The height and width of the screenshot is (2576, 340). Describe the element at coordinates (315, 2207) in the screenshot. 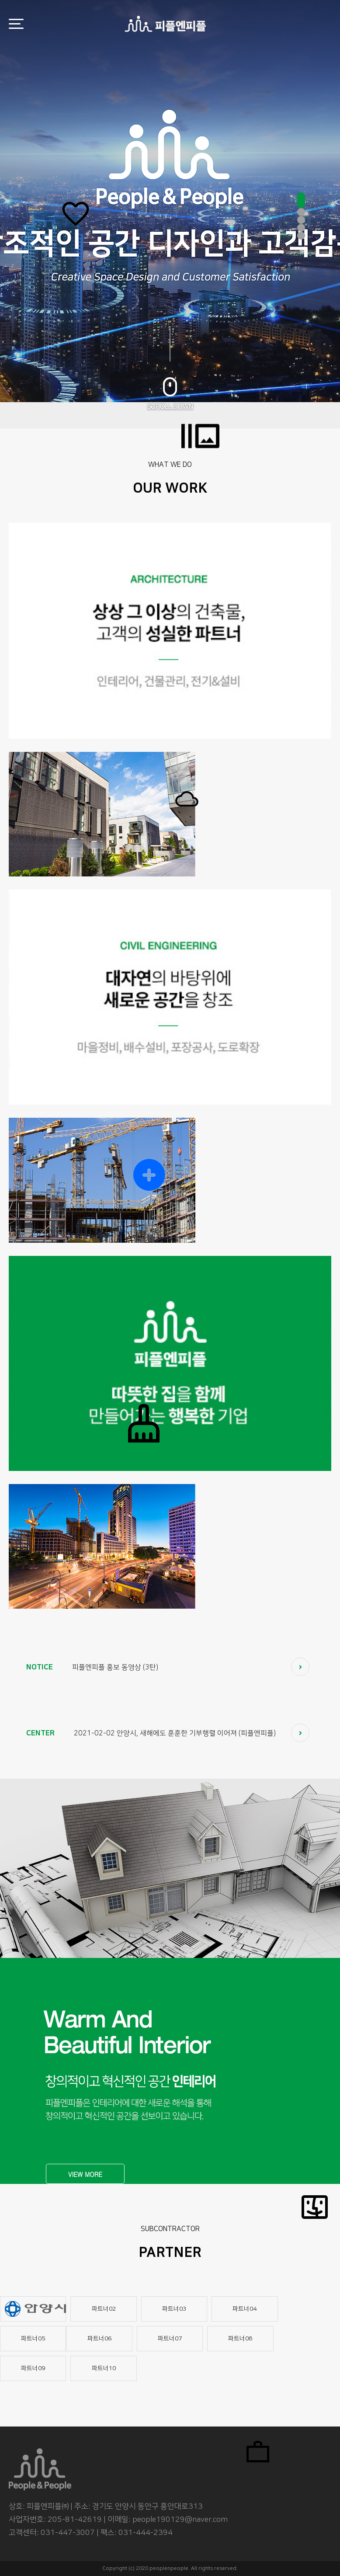

I see `open finder app on mac` at that location.